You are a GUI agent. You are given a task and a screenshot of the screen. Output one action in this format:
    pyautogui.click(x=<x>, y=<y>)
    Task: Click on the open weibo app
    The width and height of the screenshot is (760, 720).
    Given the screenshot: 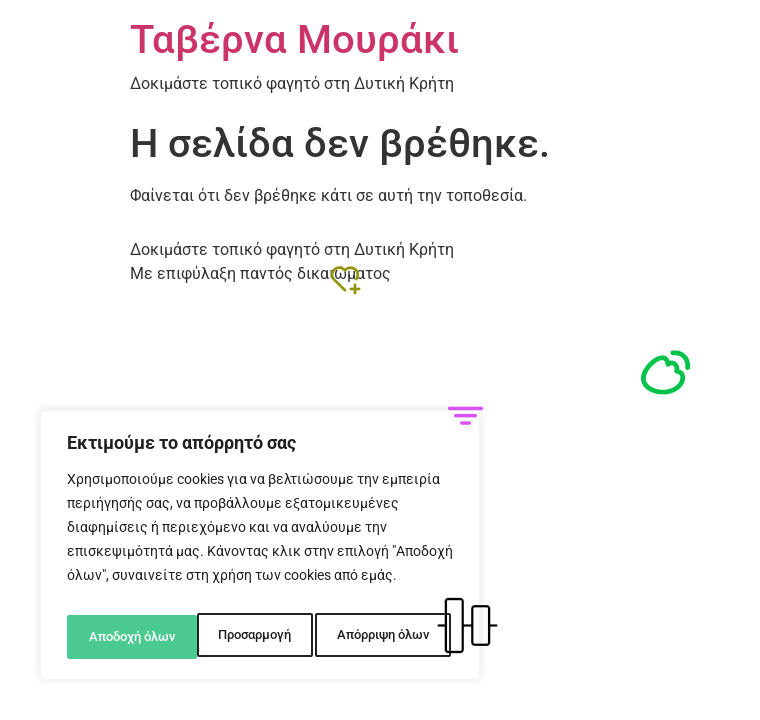 What is the action you would take?
    pyautogui.click(x=665, y=372)
    